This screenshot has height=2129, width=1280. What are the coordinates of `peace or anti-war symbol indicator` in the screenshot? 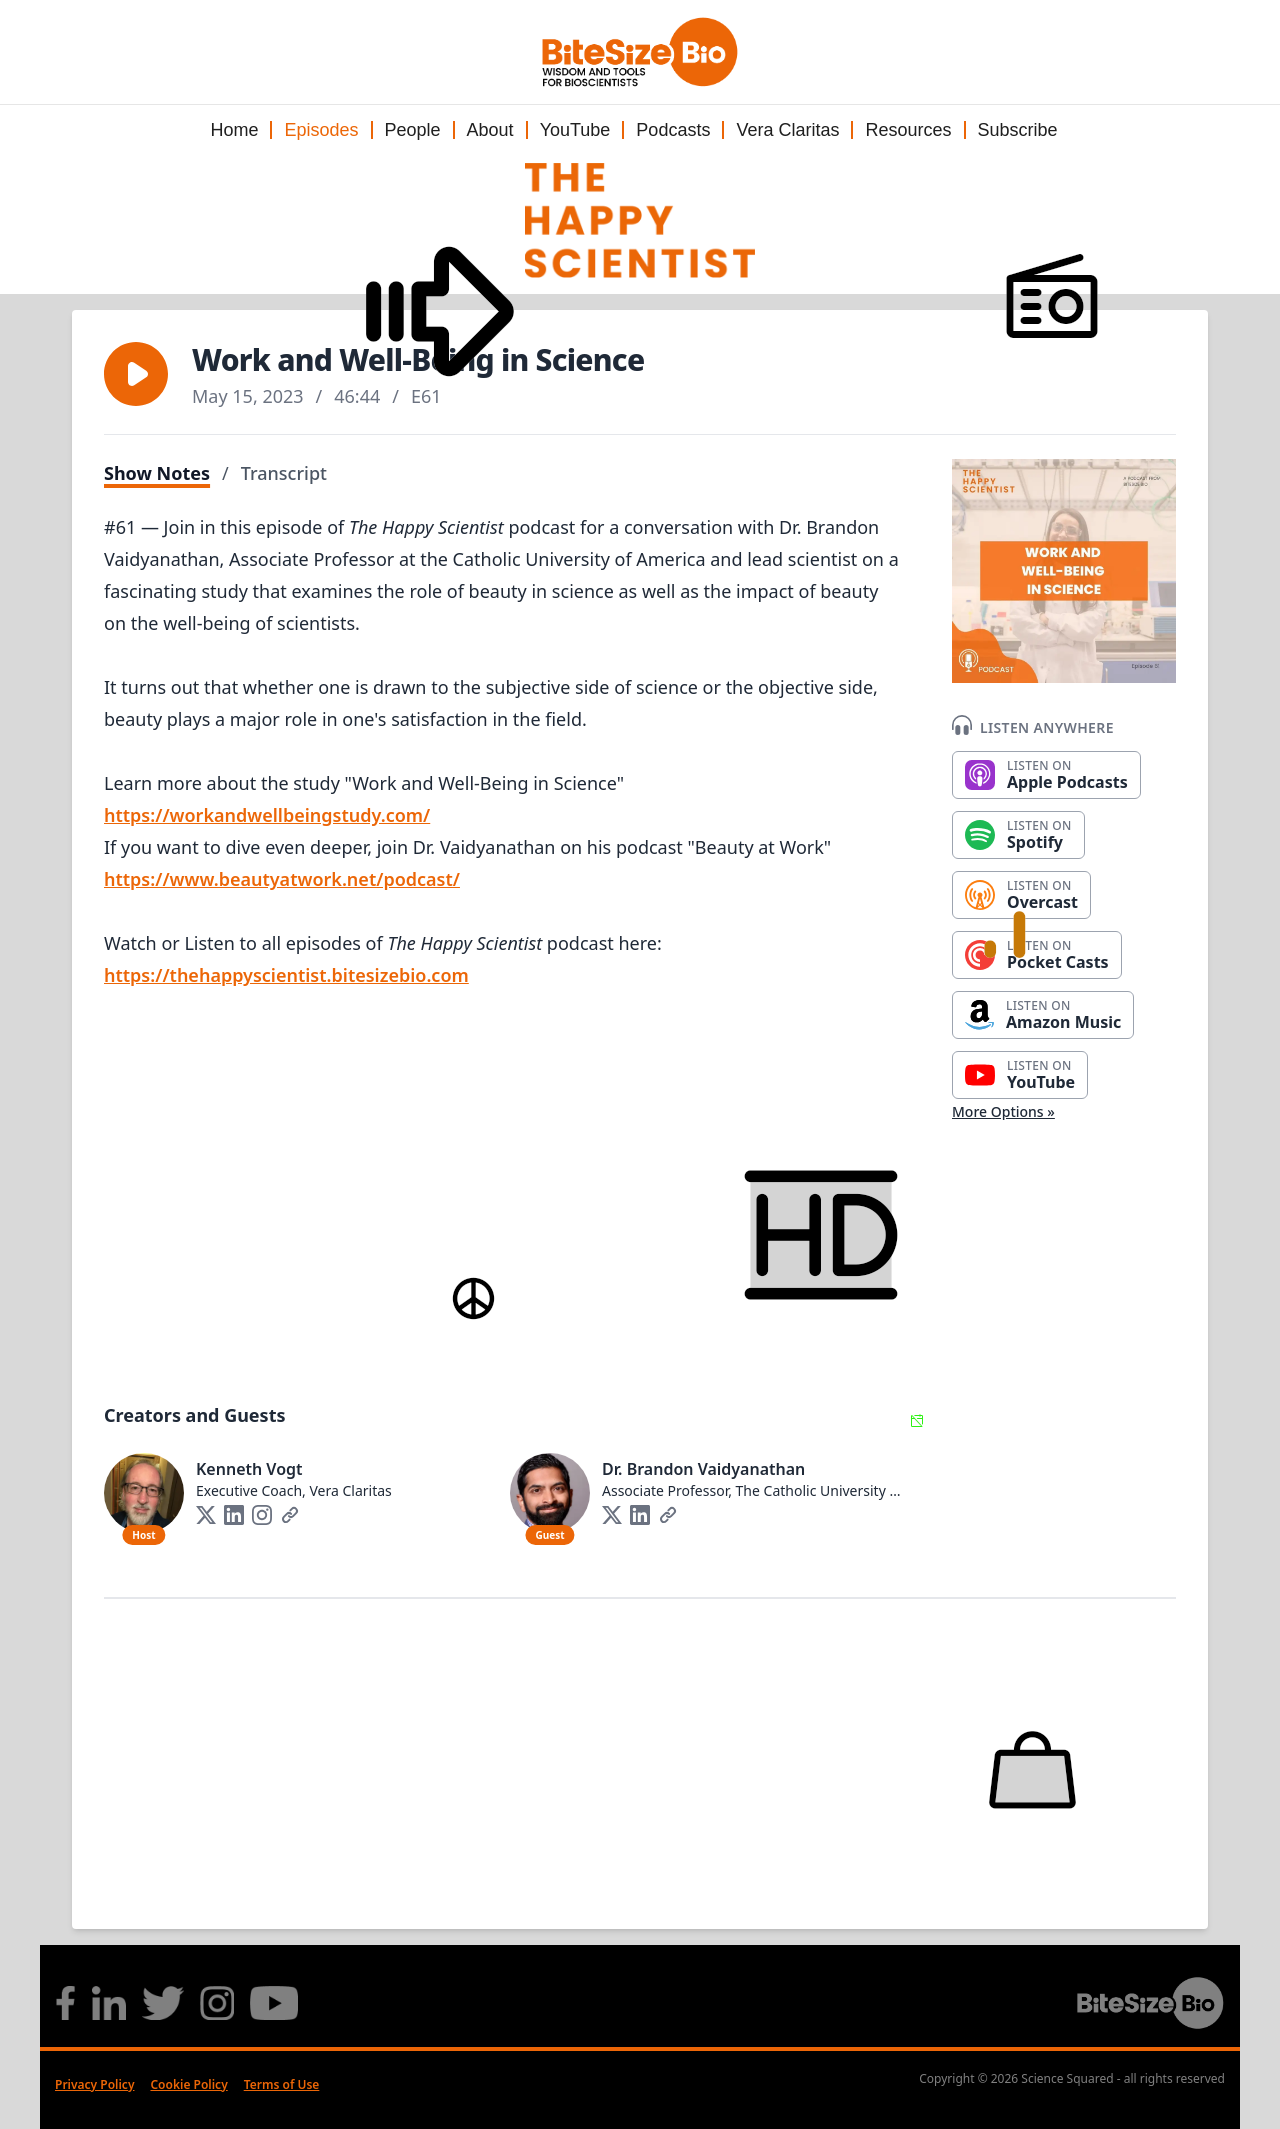 It's located at (473, 1298).